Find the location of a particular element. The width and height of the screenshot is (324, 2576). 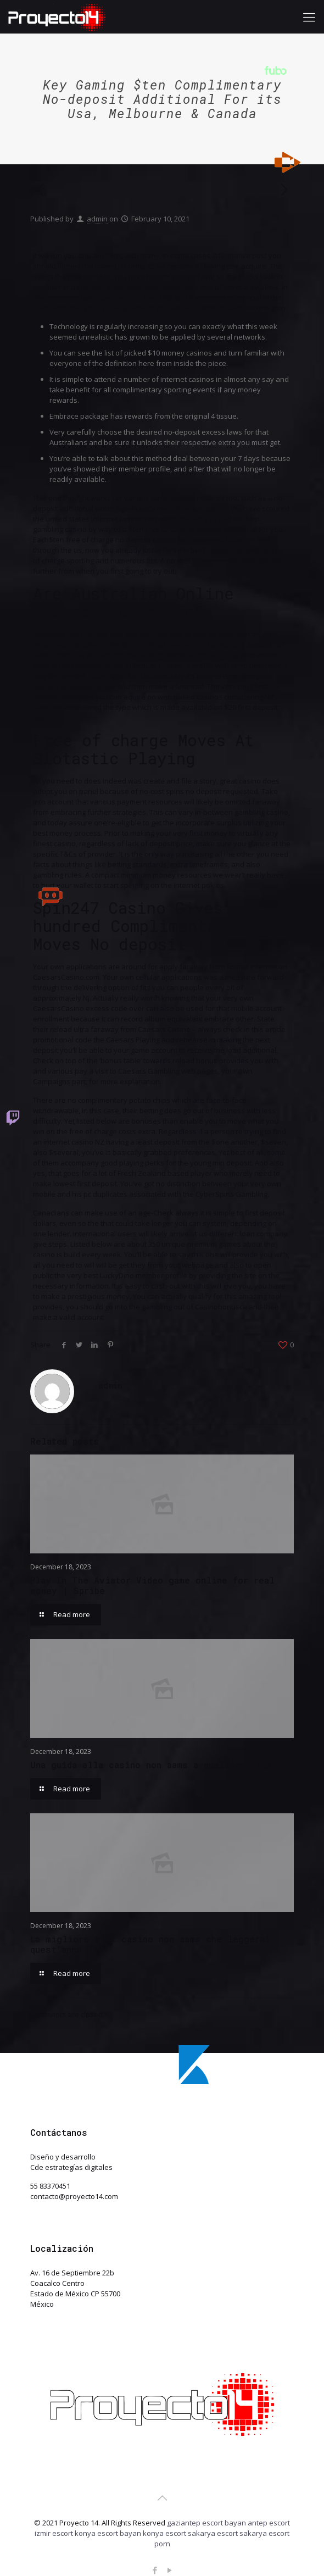

open the Twitch app is located at coordinates (13, 1118).